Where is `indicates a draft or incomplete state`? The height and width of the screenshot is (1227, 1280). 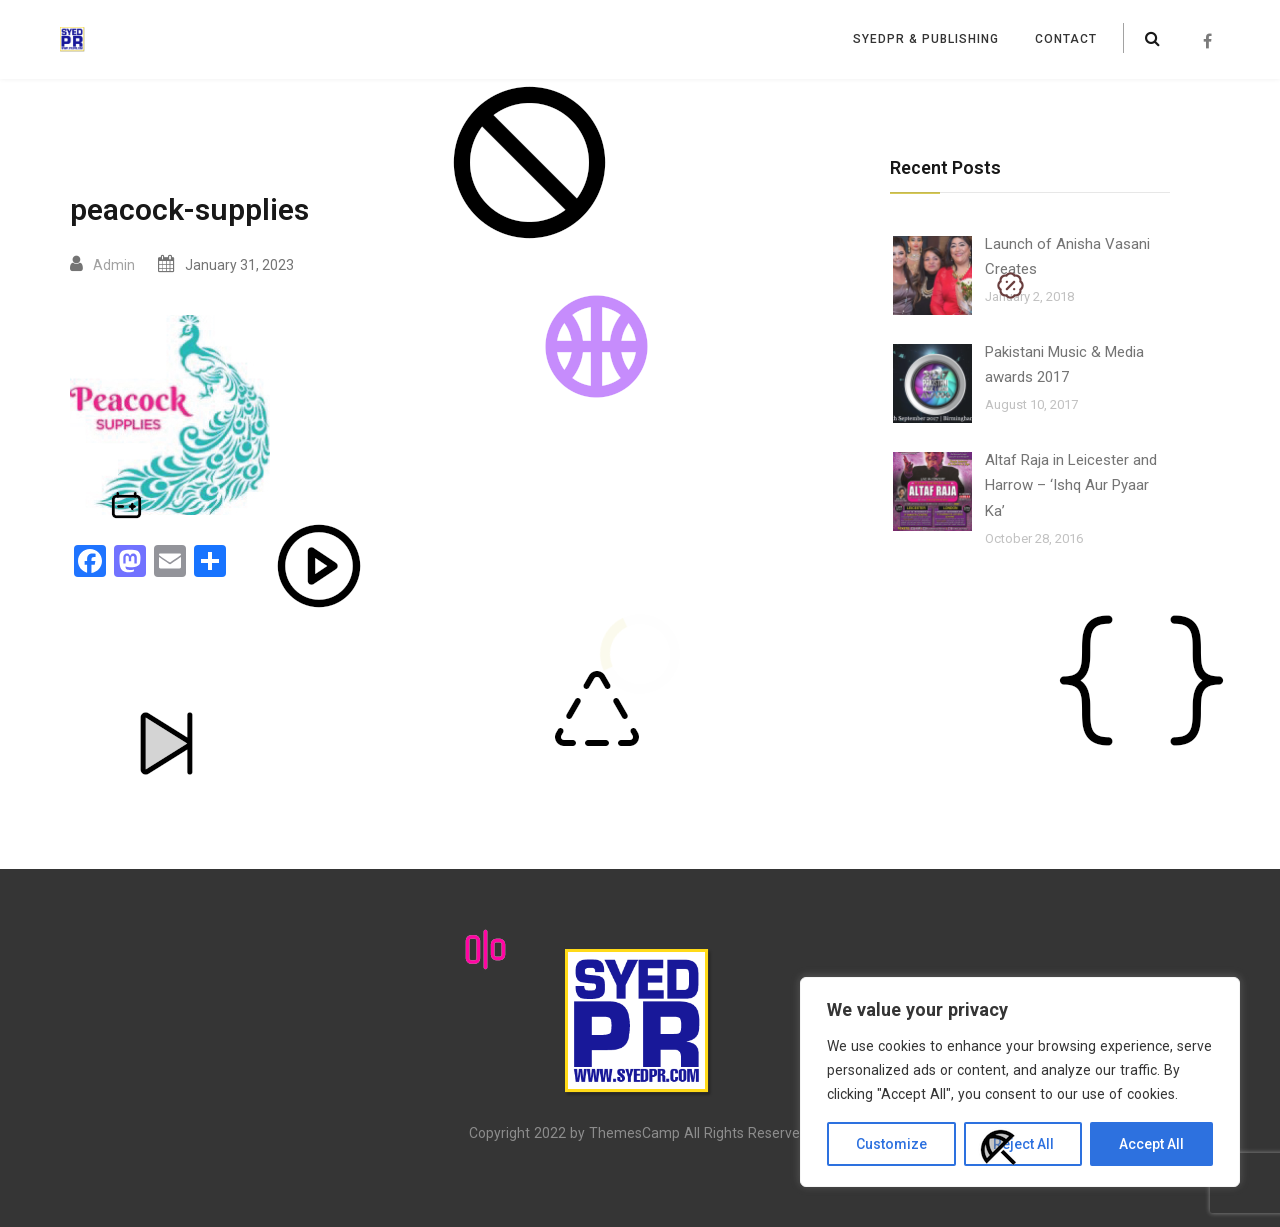
indicates a draft or incomplete state is located at coordinates (597, 710).